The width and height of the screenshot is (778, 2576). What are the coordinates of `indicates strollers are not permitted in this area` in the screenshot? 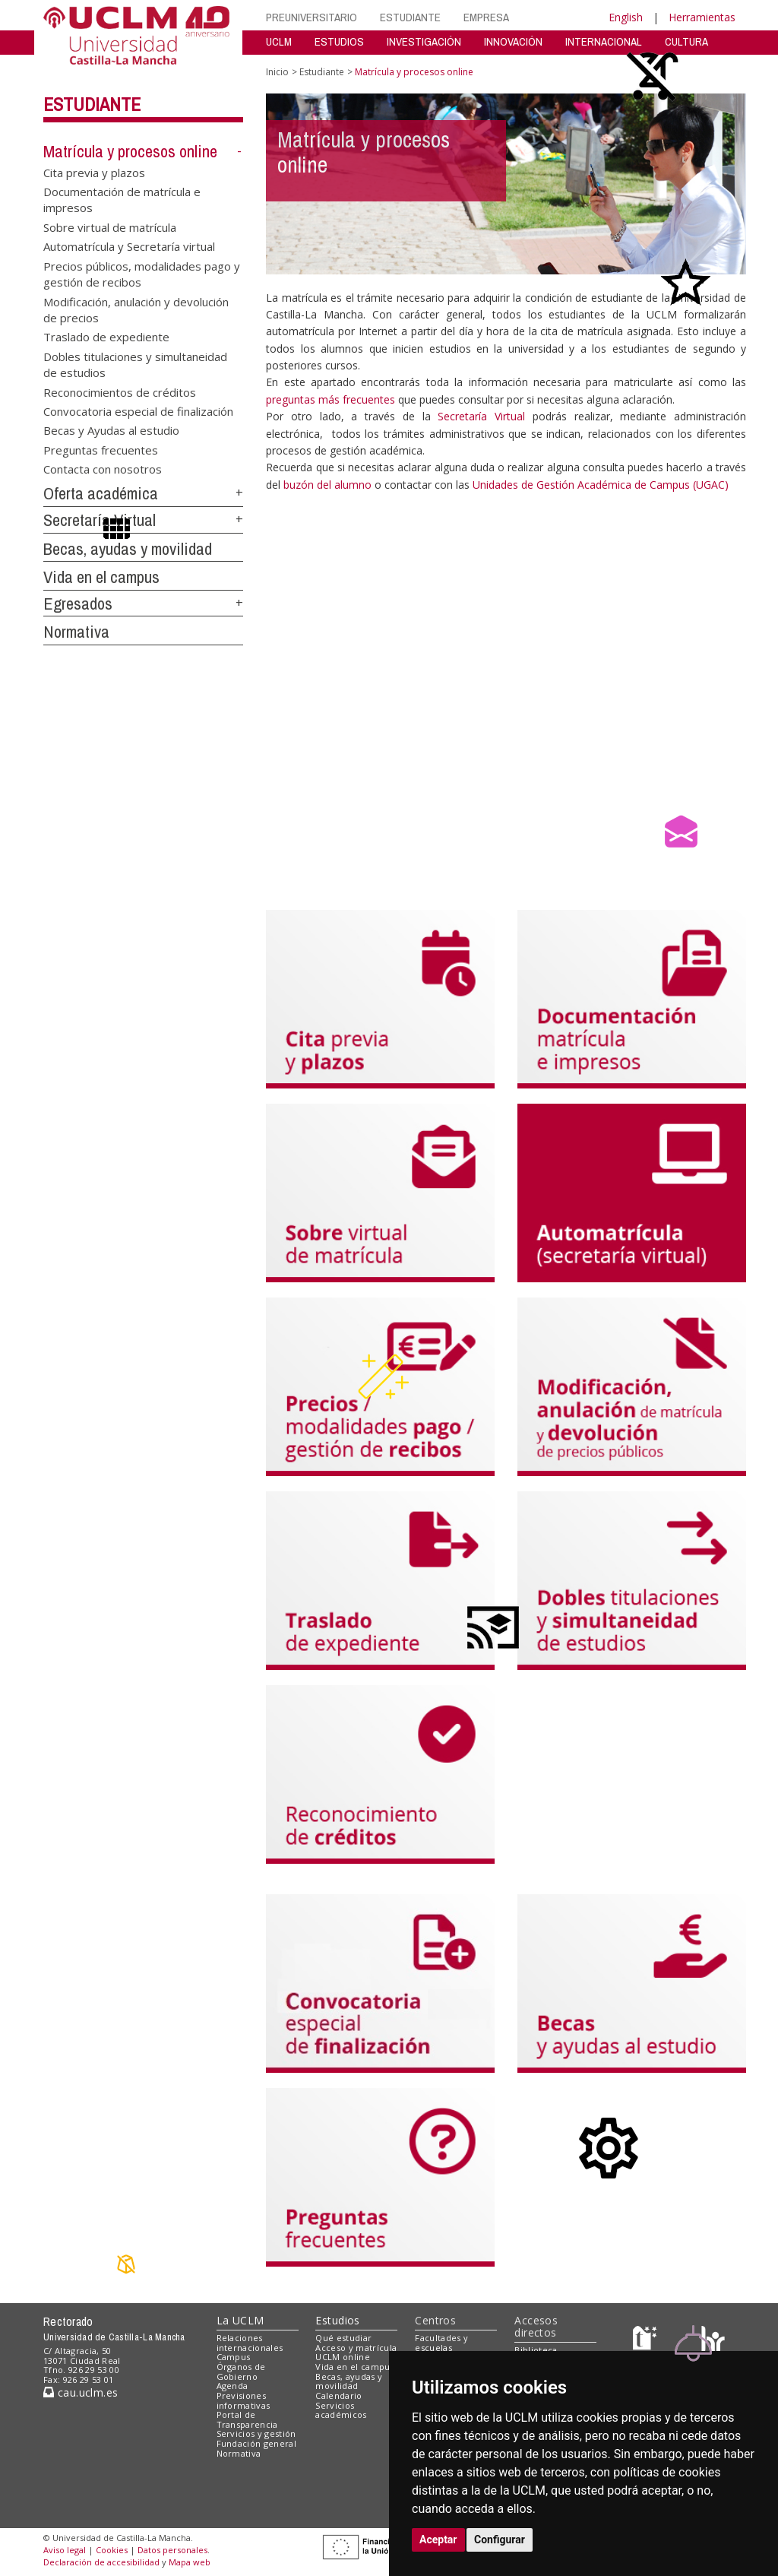 It's located at (653, 74).